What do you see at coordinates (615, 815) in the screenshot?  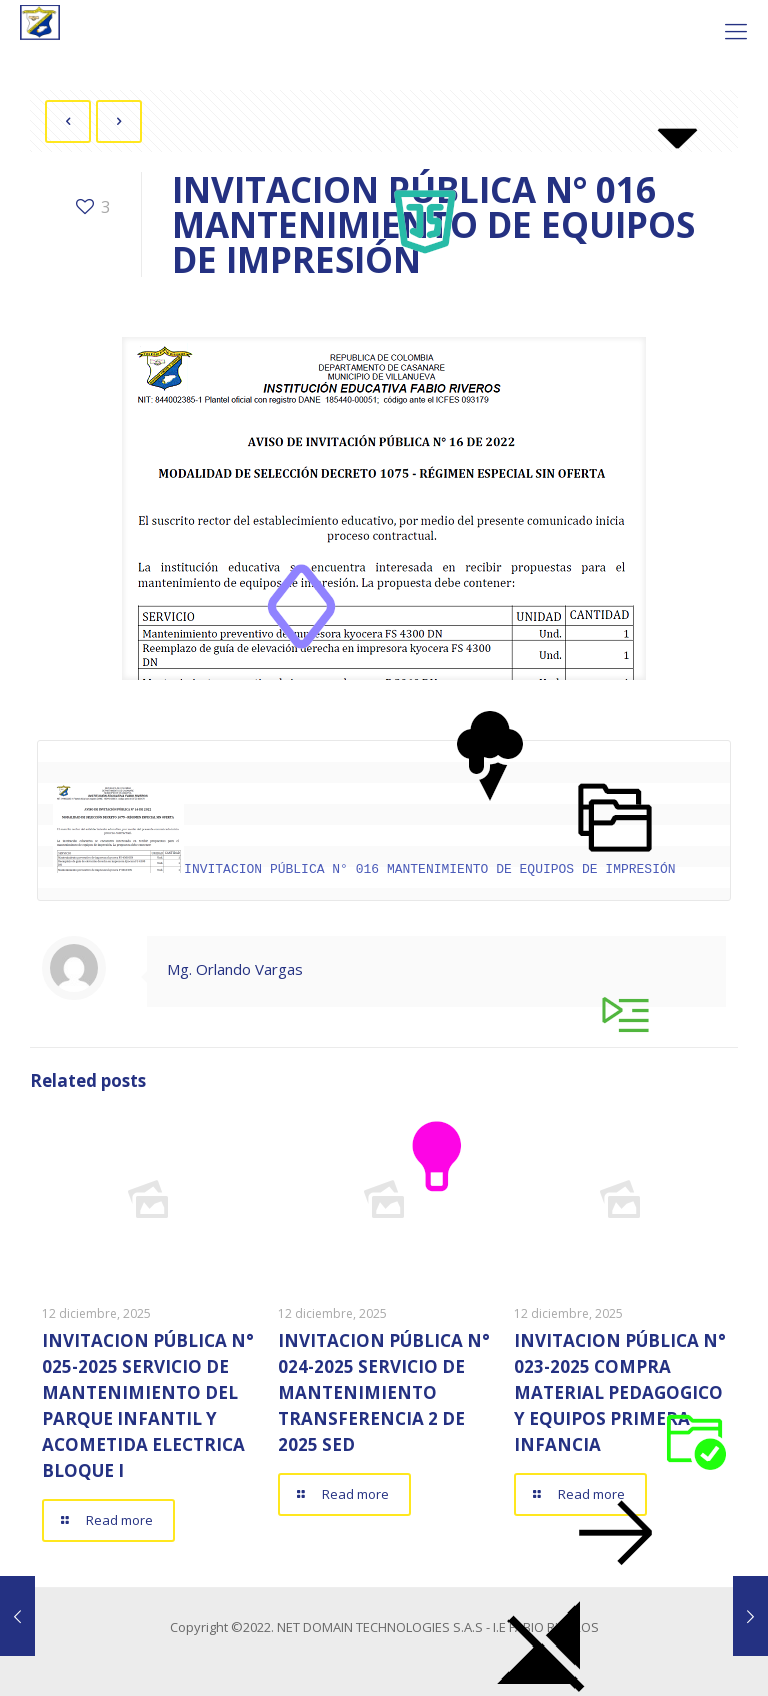 I see `access project submodules` at bounding box center [615, 815].